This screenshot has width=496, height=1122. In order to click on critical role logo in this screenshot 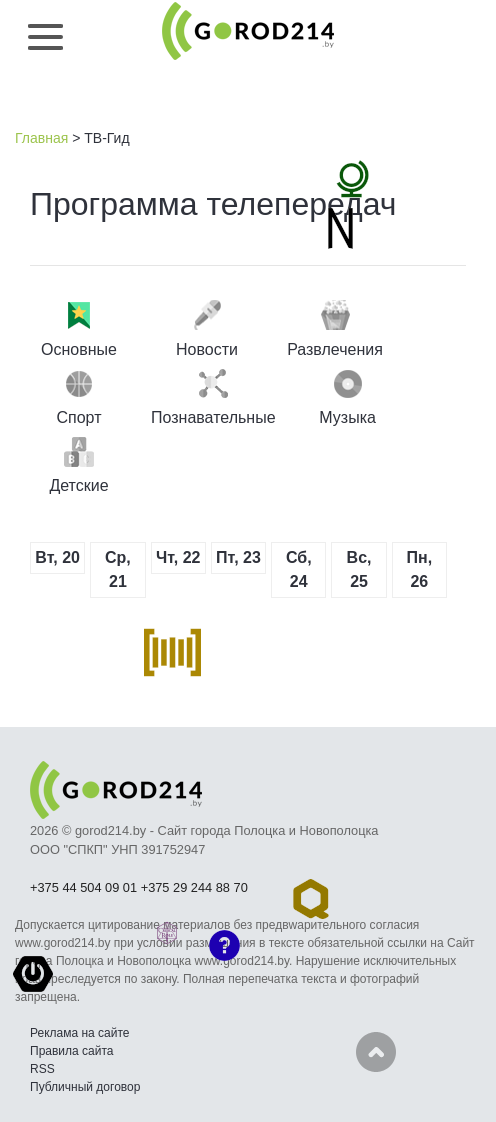, I will do `click(167, 933)`.